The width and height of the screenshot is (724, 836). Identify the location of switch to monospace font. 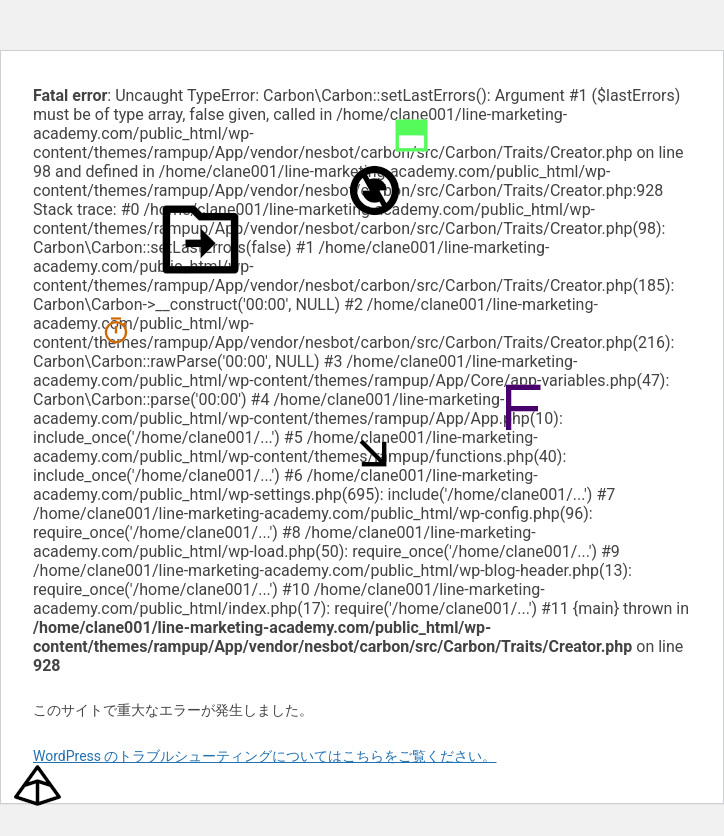
(522, 406).